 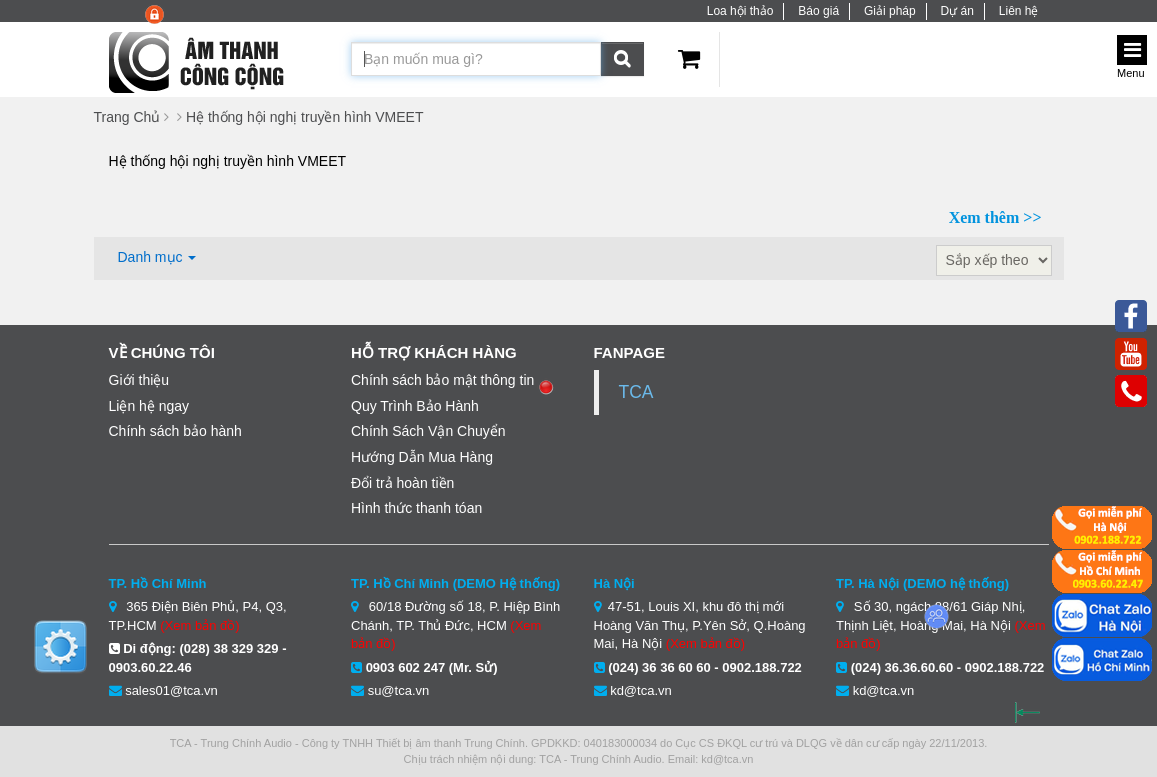 What do you see at coordinates (936, 616) in the screenshot?
I see `manage user accounts and settings` at bounding box center [936, 616].